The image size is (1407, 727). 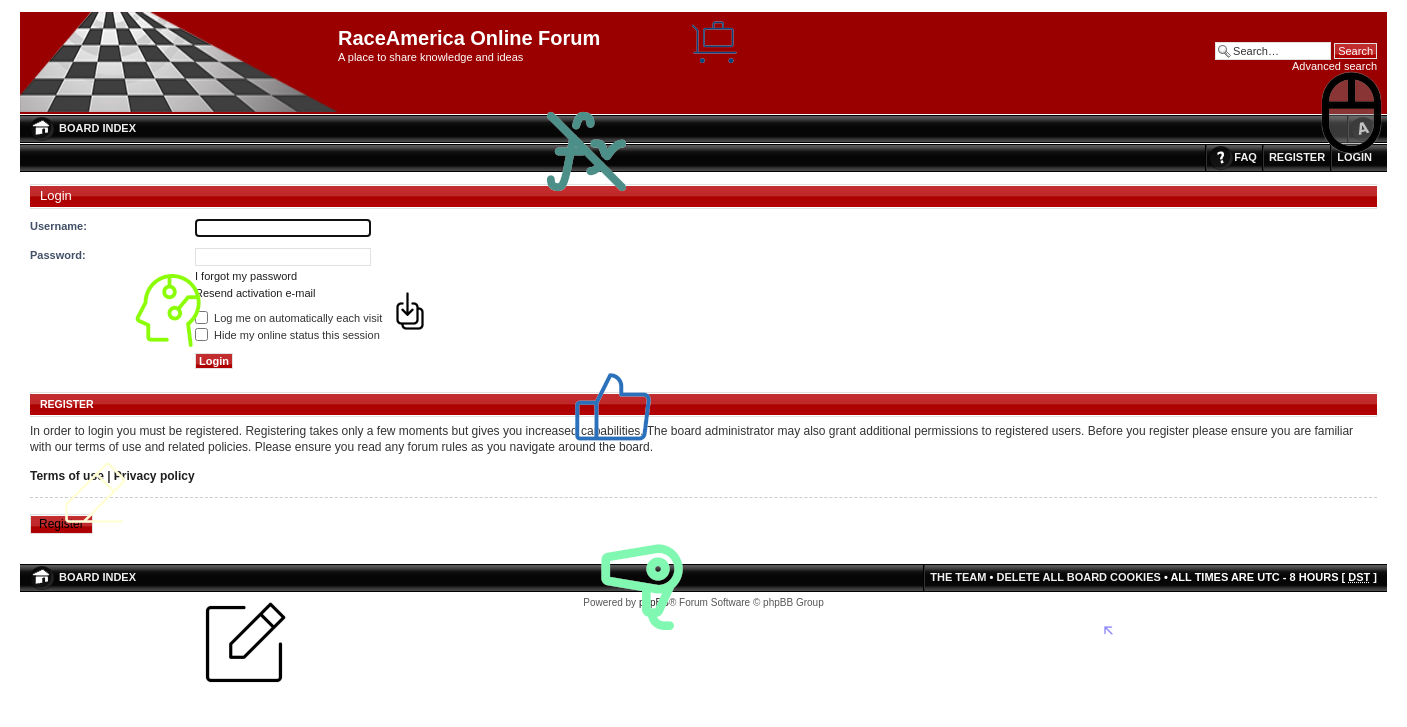 What do you see at coordinates (1108, 630) in the screenshot?
I see `navigate back to previous screen` at bounding box center [1108, 630].